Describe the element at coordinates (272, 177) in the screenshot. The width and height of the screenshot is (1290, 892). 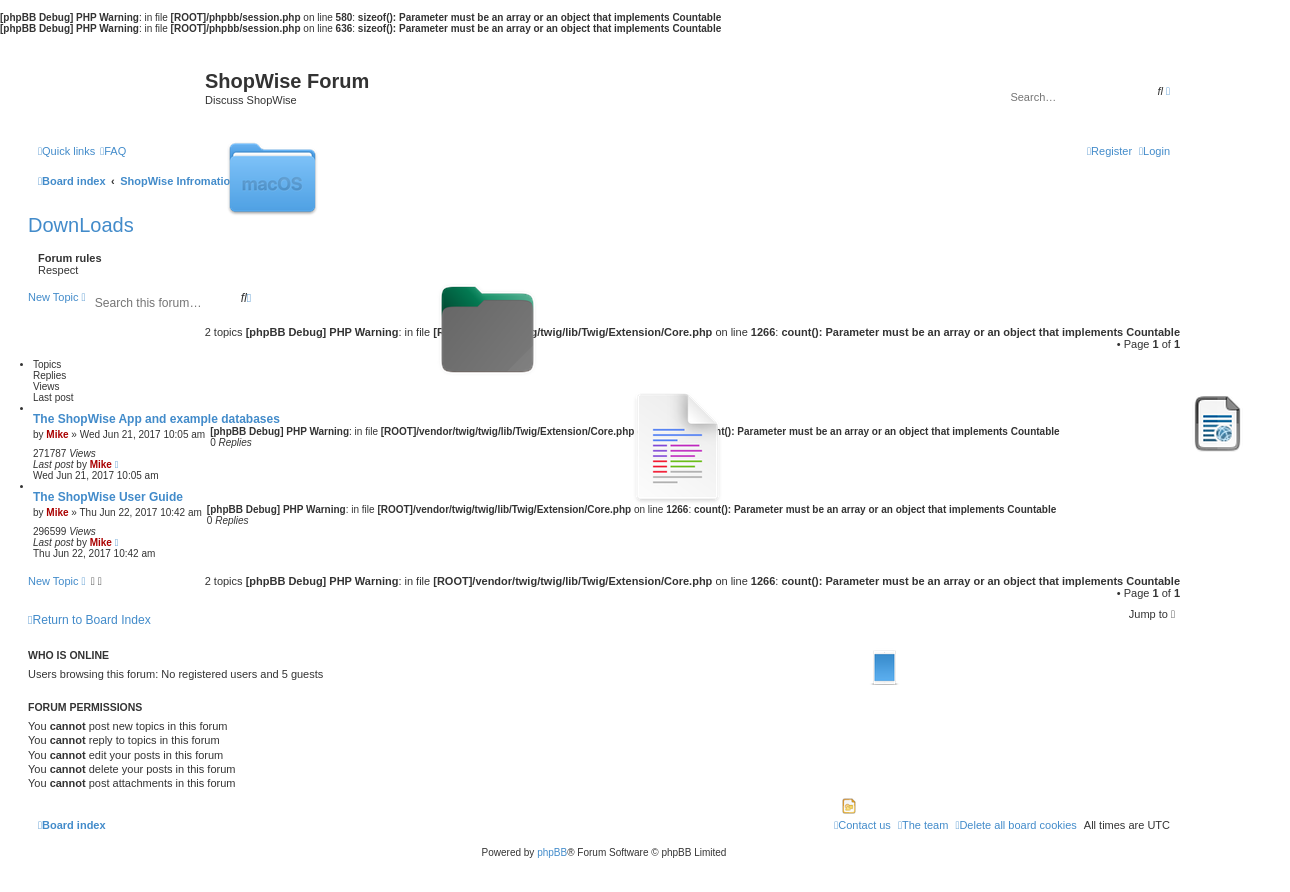
I see `access macOS system files and folders` at that location.